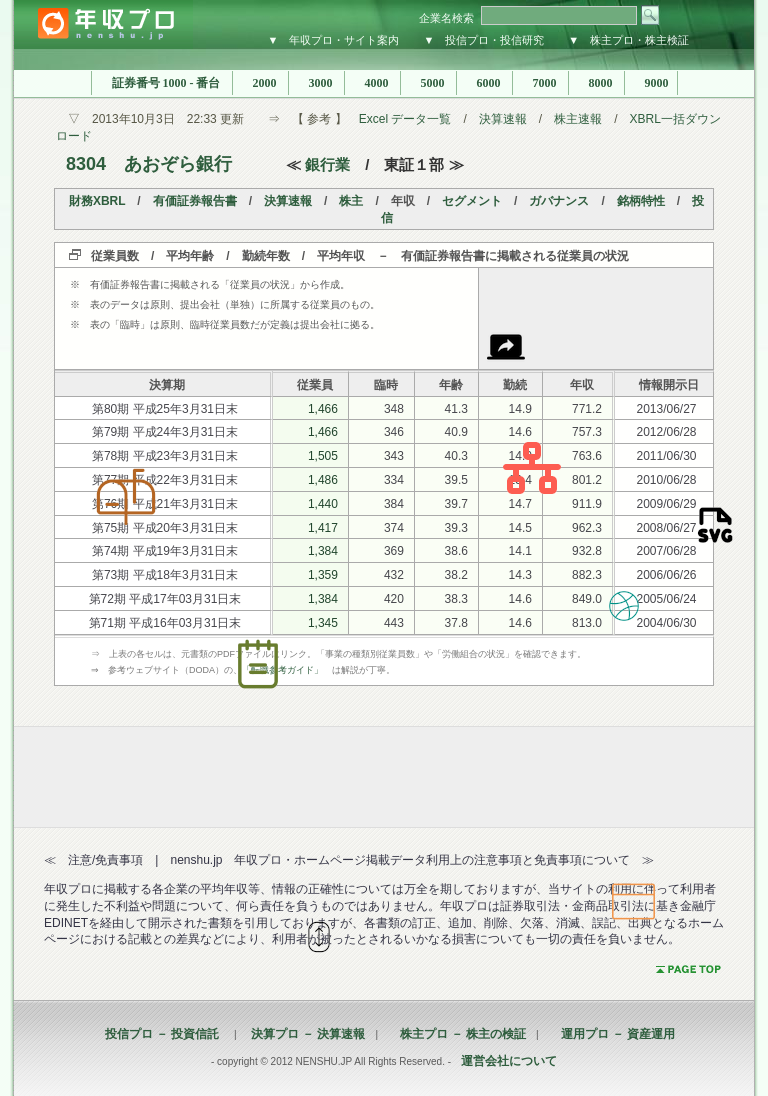 This screenshot has height=1096, width=768. Describe the element at coordinates (319, 937) in the screenshot. I see `scroll up or down on the page` at that location.